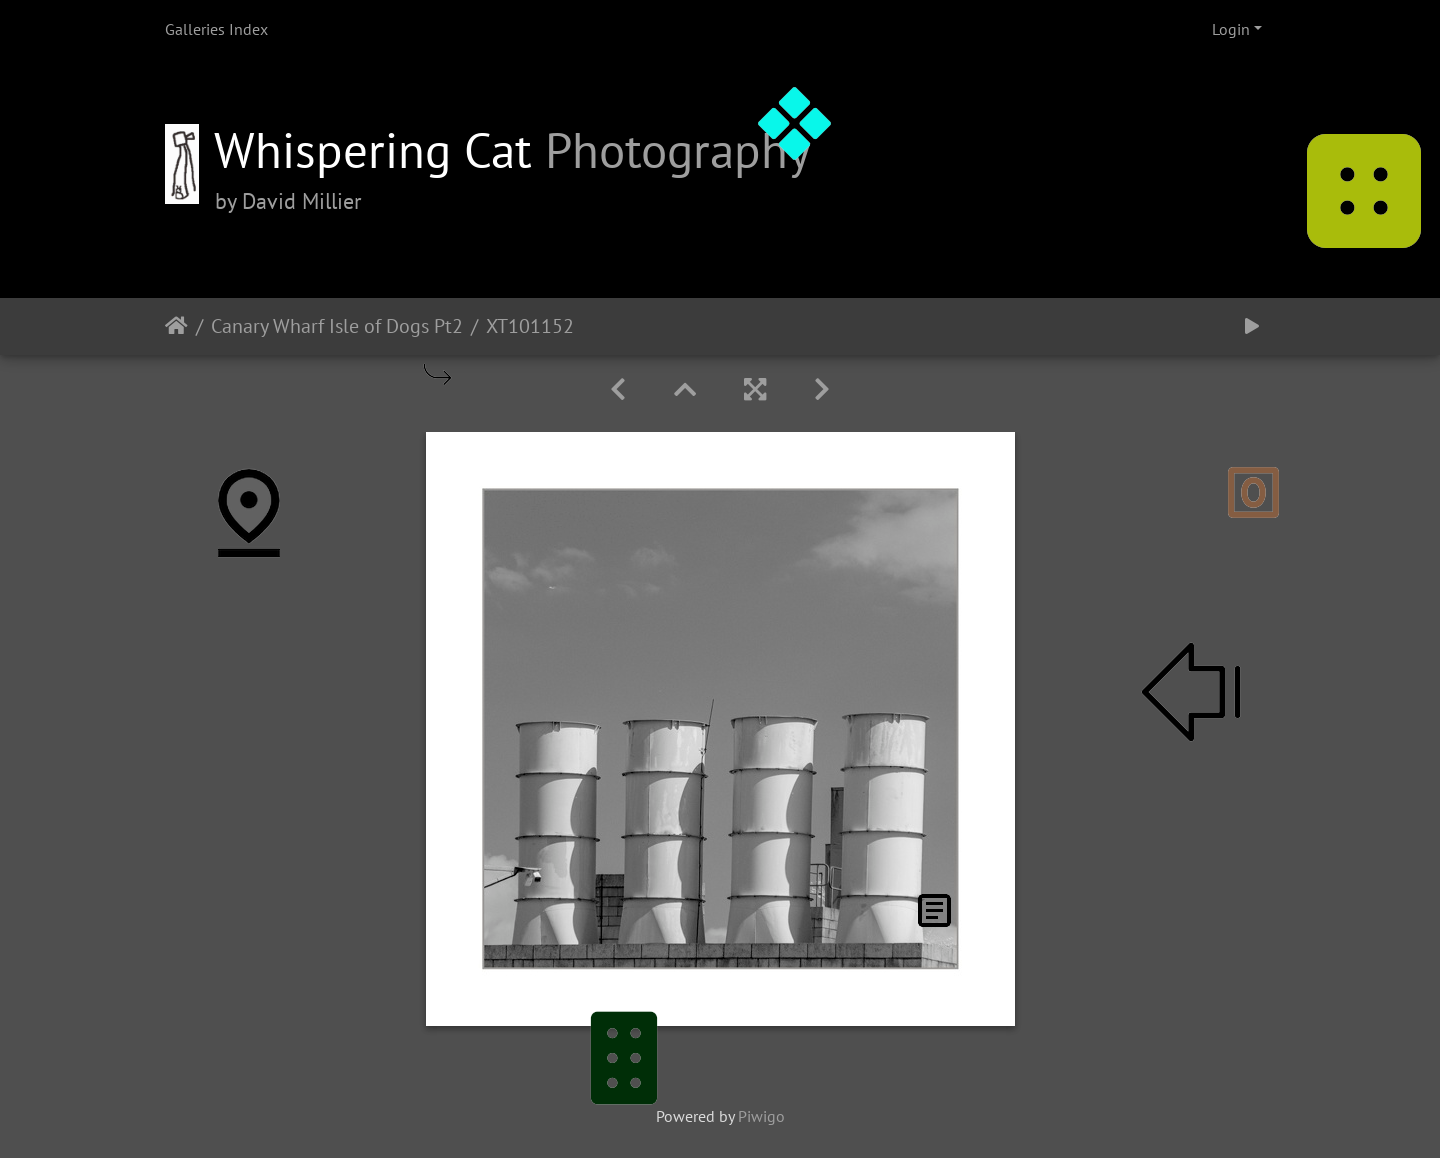 Image resolution: width=1440 pixels, height=1158 pixels. What do you see at coordinates (794, 123) in the screenshot?
I see `access app dashboard or home screen` at bounding box center [794, 123].